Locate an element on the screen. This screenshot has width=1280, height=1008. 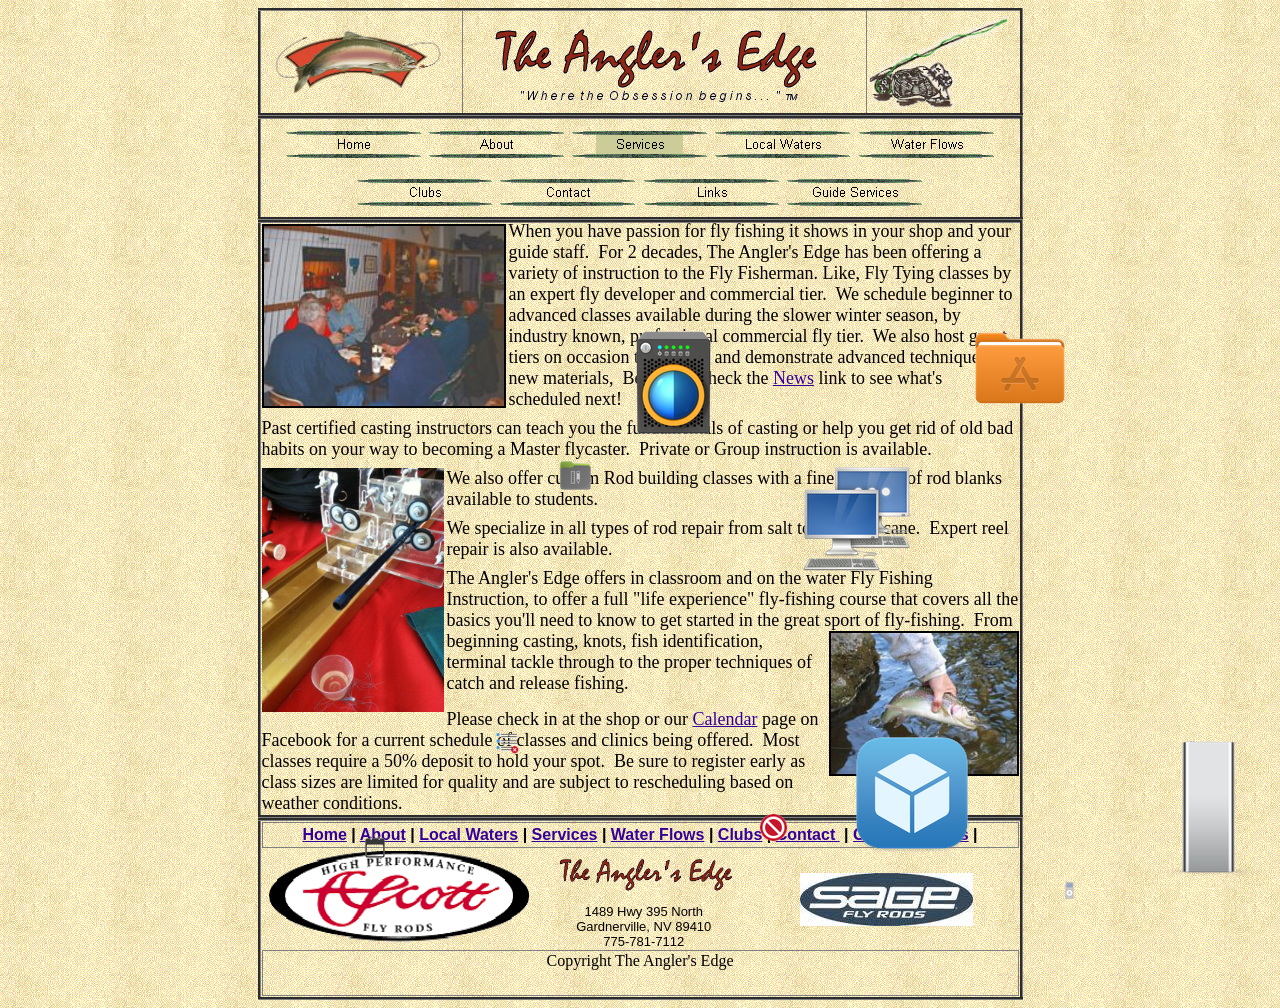
open templates folder is located at coordinates (1020, 368).